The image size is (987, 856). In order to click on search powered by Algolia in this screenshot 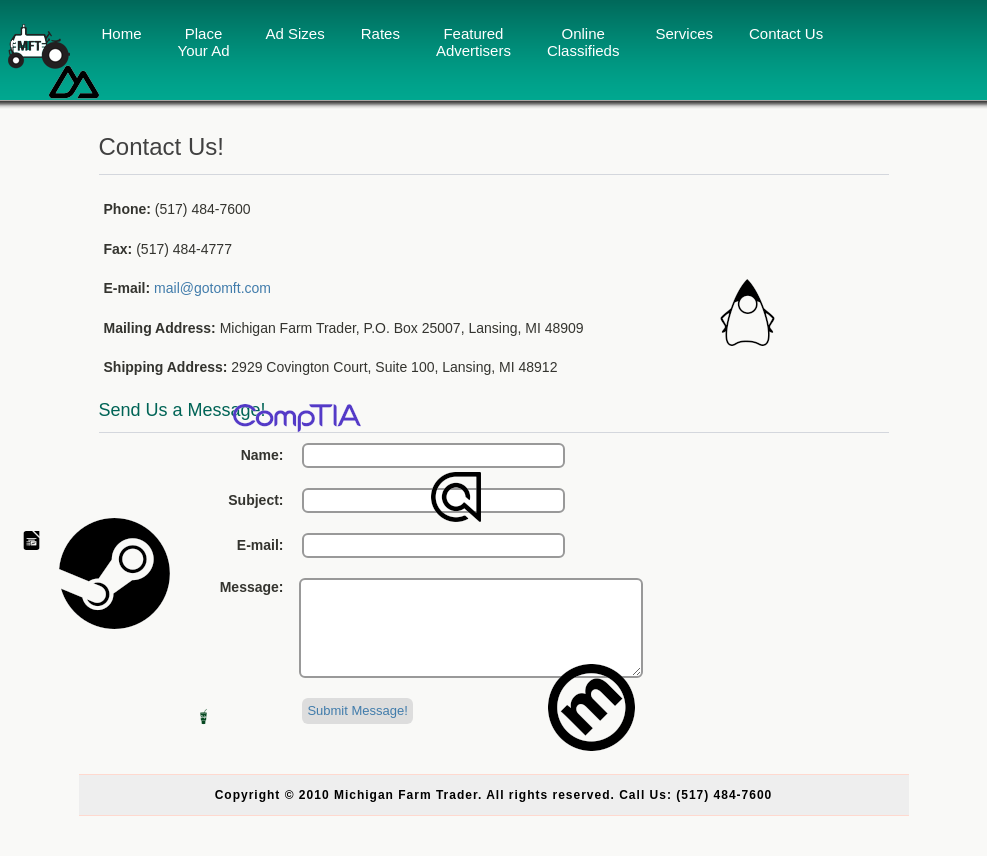, I will do `click(456, 497)`.